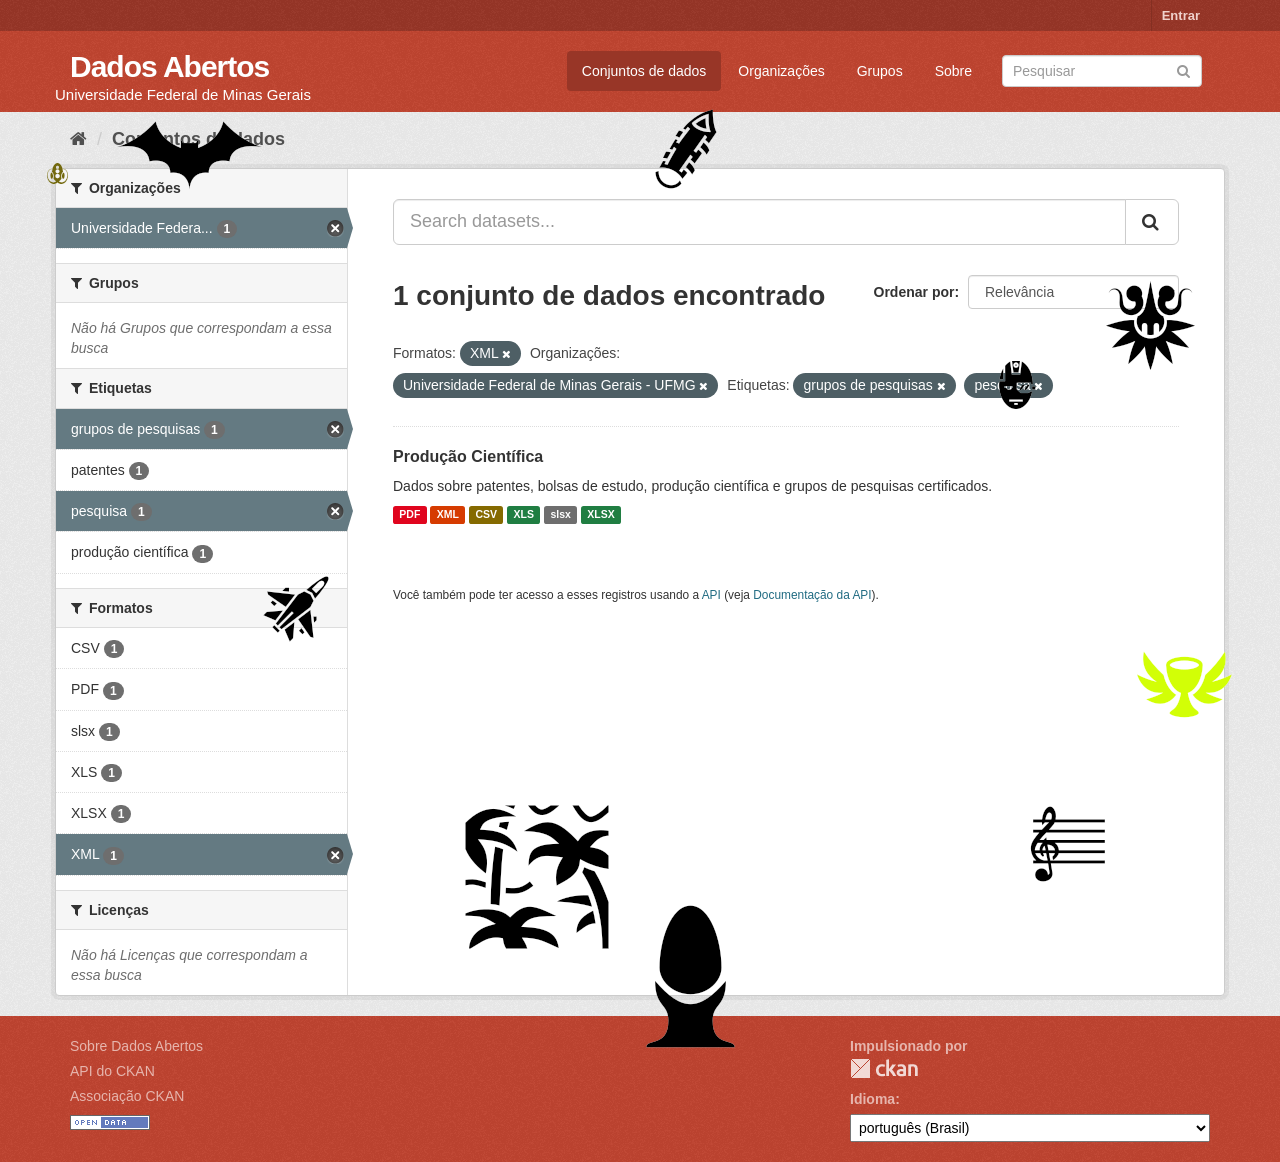 The height and width of the screenshot is (1162, 1280). Describe the element at coordinates (537, 877) in the screenshot. I see `select jungle or tropical environment` at that location.